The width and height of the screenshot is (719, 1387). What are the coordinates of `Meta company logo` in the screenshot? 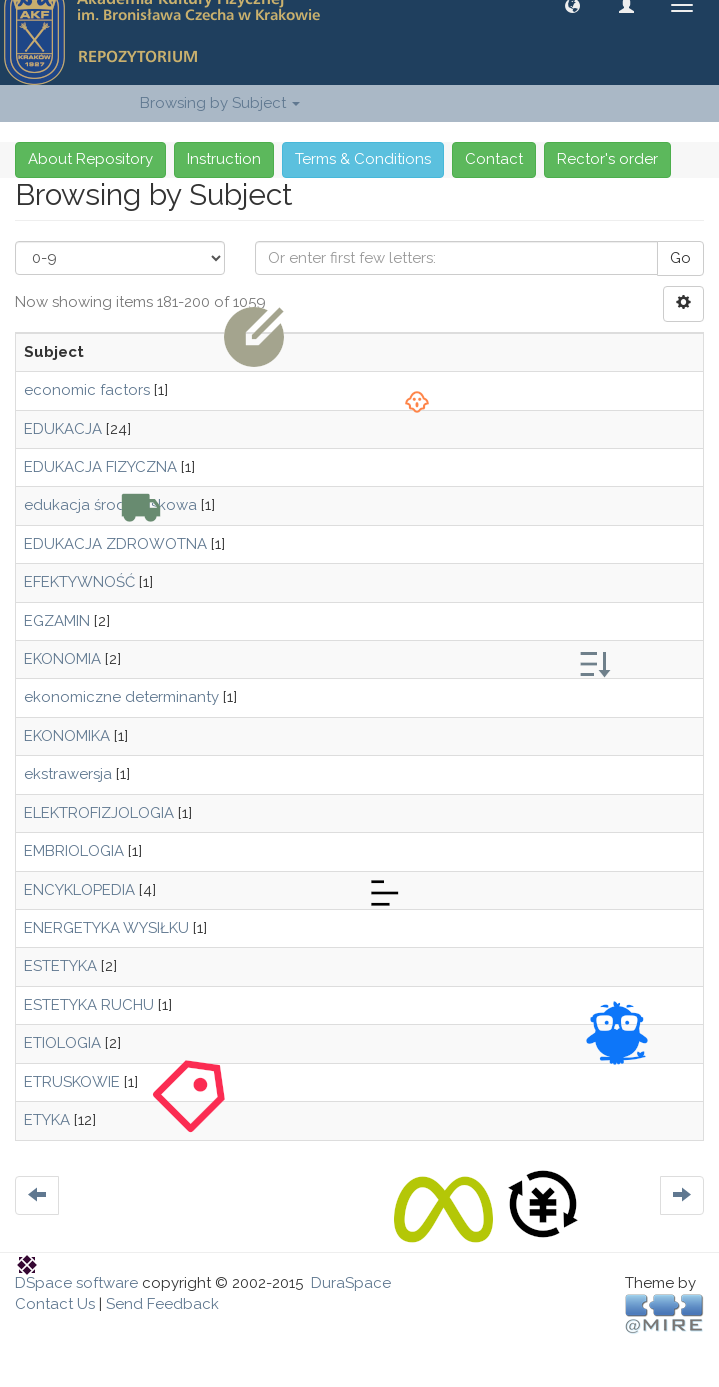 It's located at (443, 1209).